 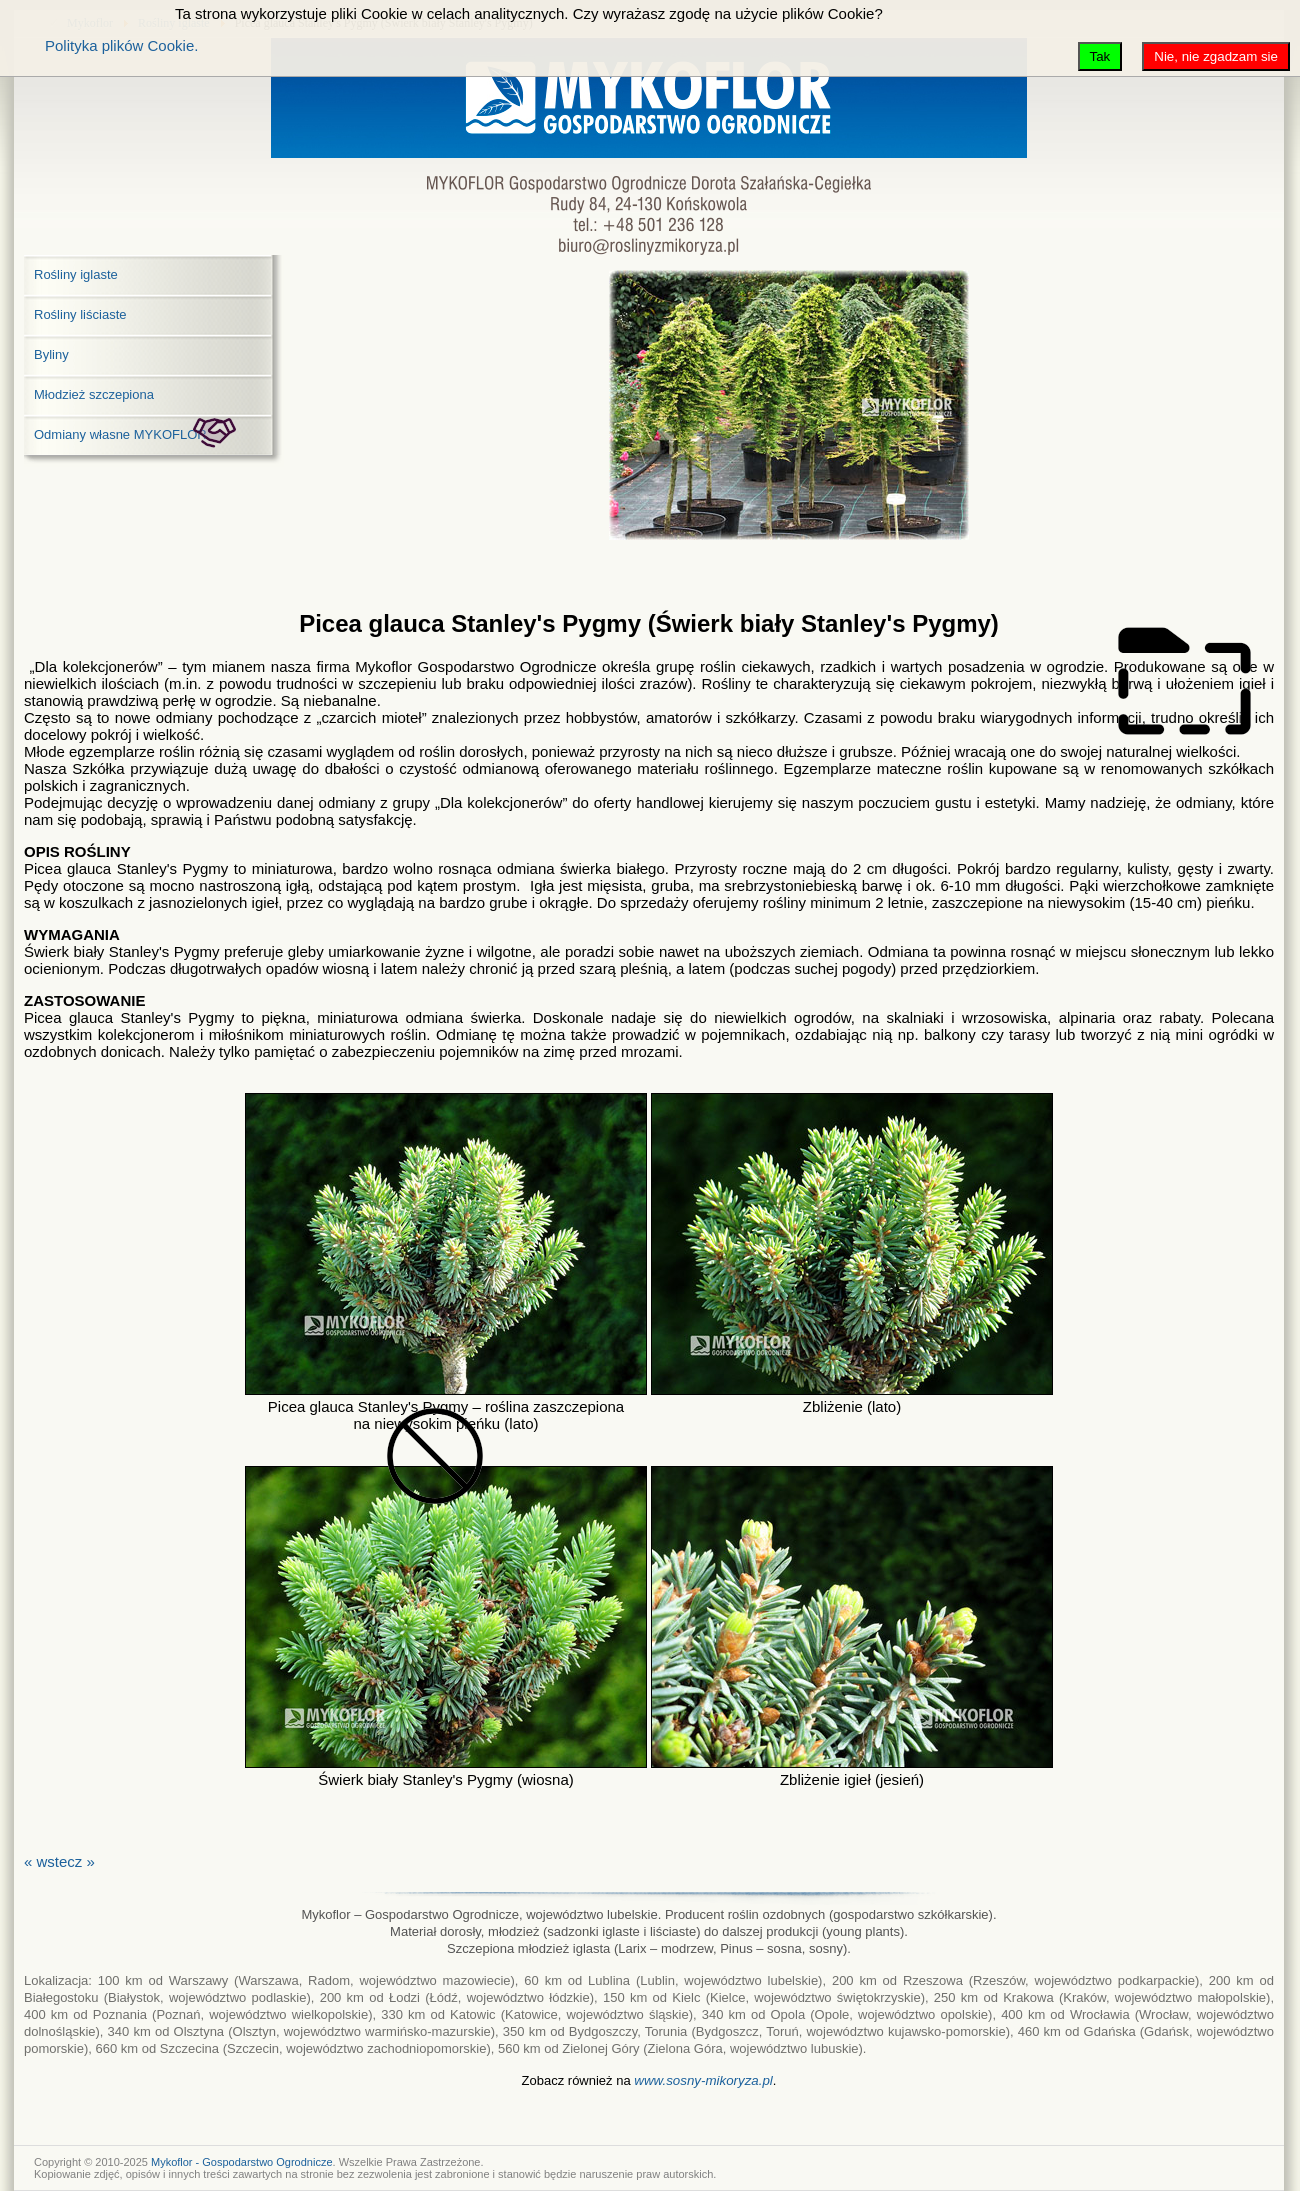 I want to click on create a new folder, so click(x=1184, y=678).